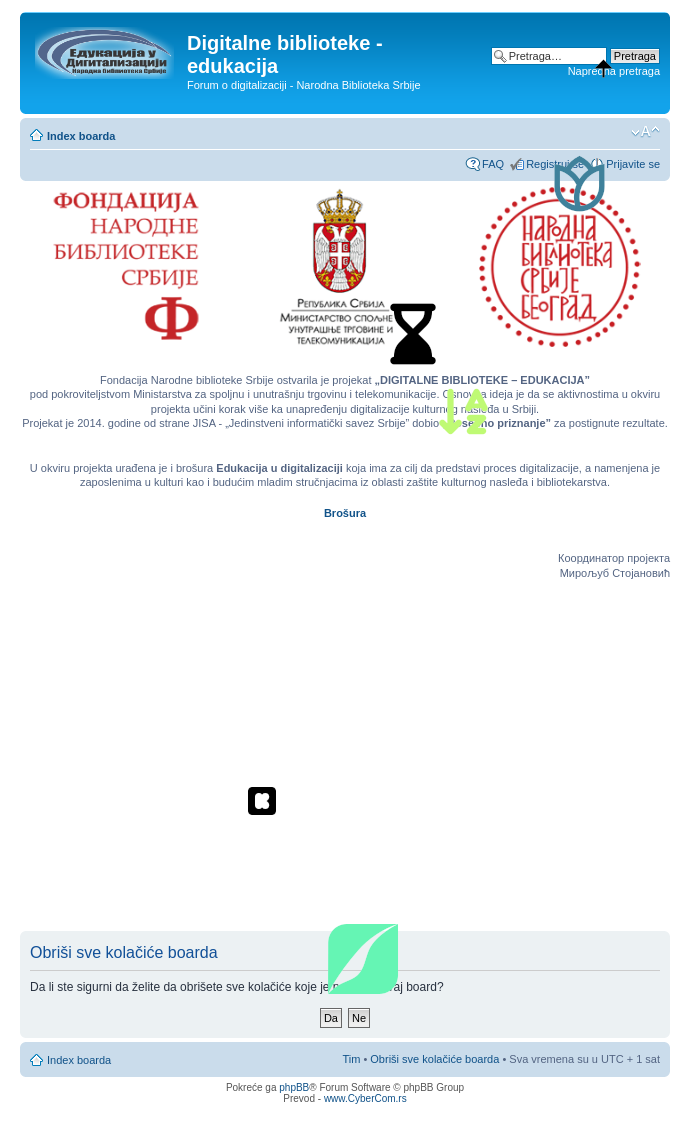 Image resolution: width=690 pixels, height=1121 pixels. I want to click on sort items alphabetically from A to Z, so click(463, 411).